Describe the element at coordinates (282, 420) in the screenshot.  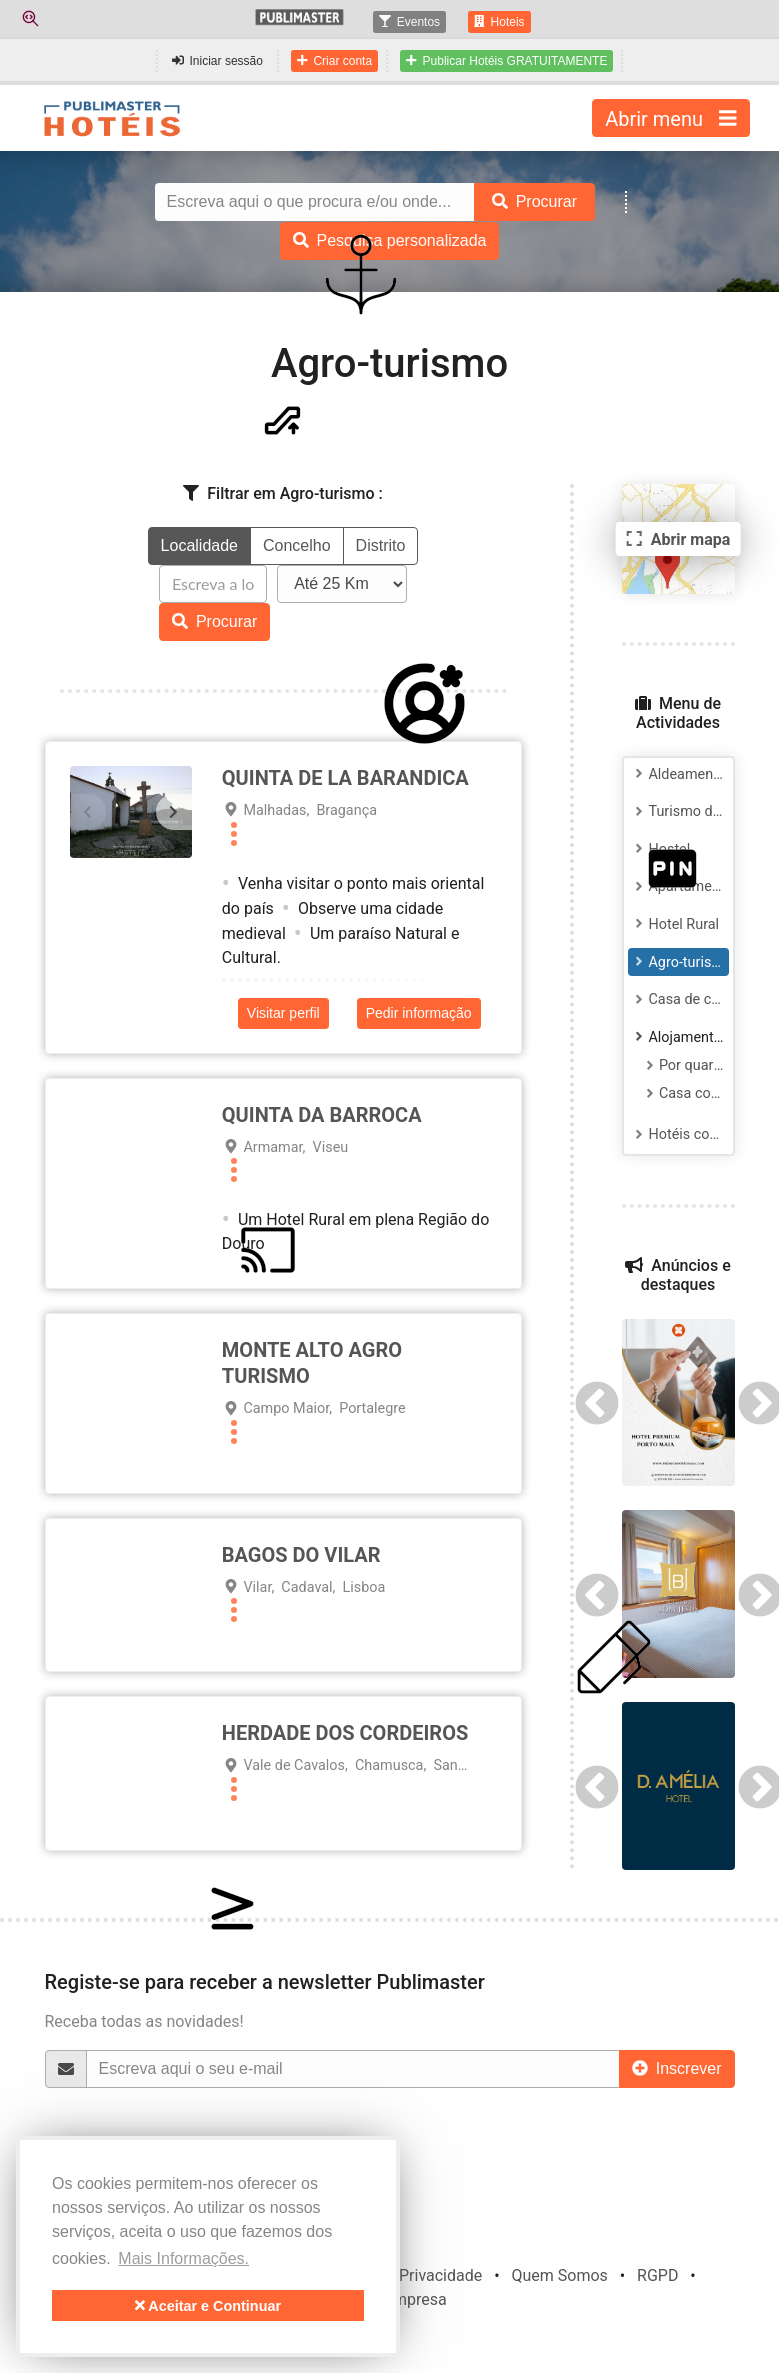
I see `indicates escalator going up` at that location.